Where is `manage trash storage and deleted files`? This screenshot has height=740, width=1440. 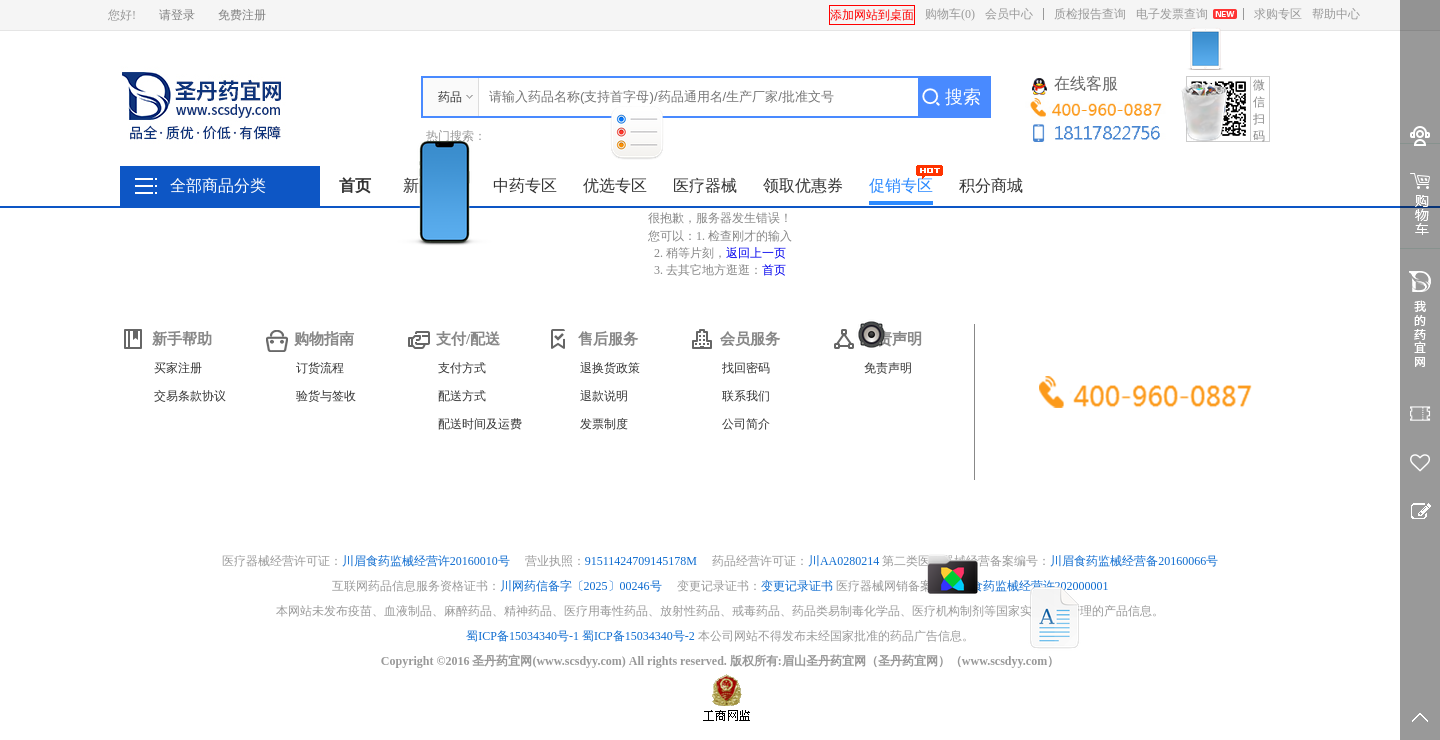 manage trash storage and deleted files is located at coordinates (1204, 112).